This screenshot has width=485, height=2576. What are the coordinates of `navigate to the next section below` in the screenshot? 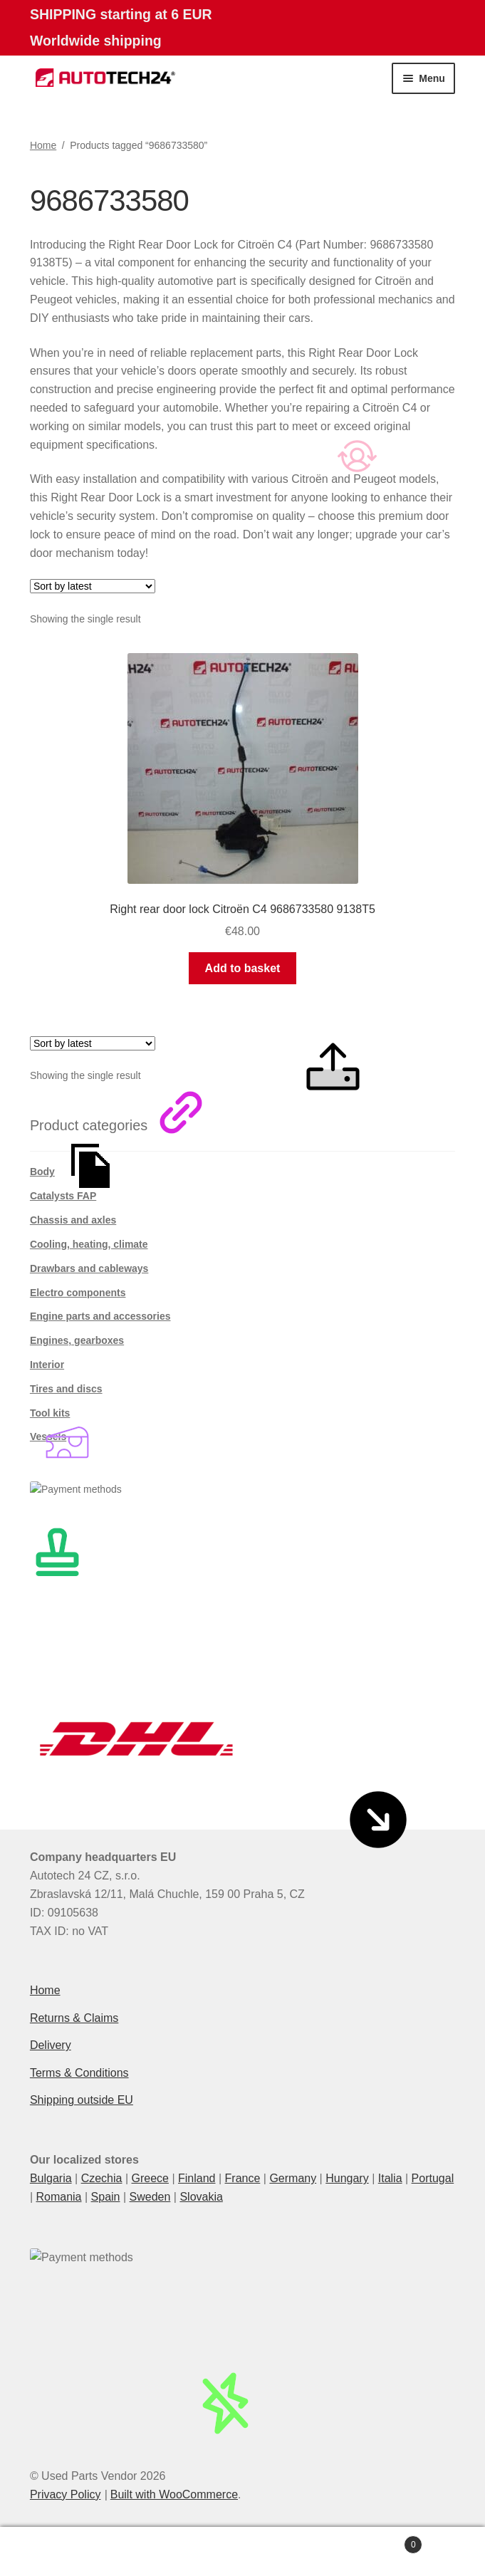 It's located at (378, 1820).